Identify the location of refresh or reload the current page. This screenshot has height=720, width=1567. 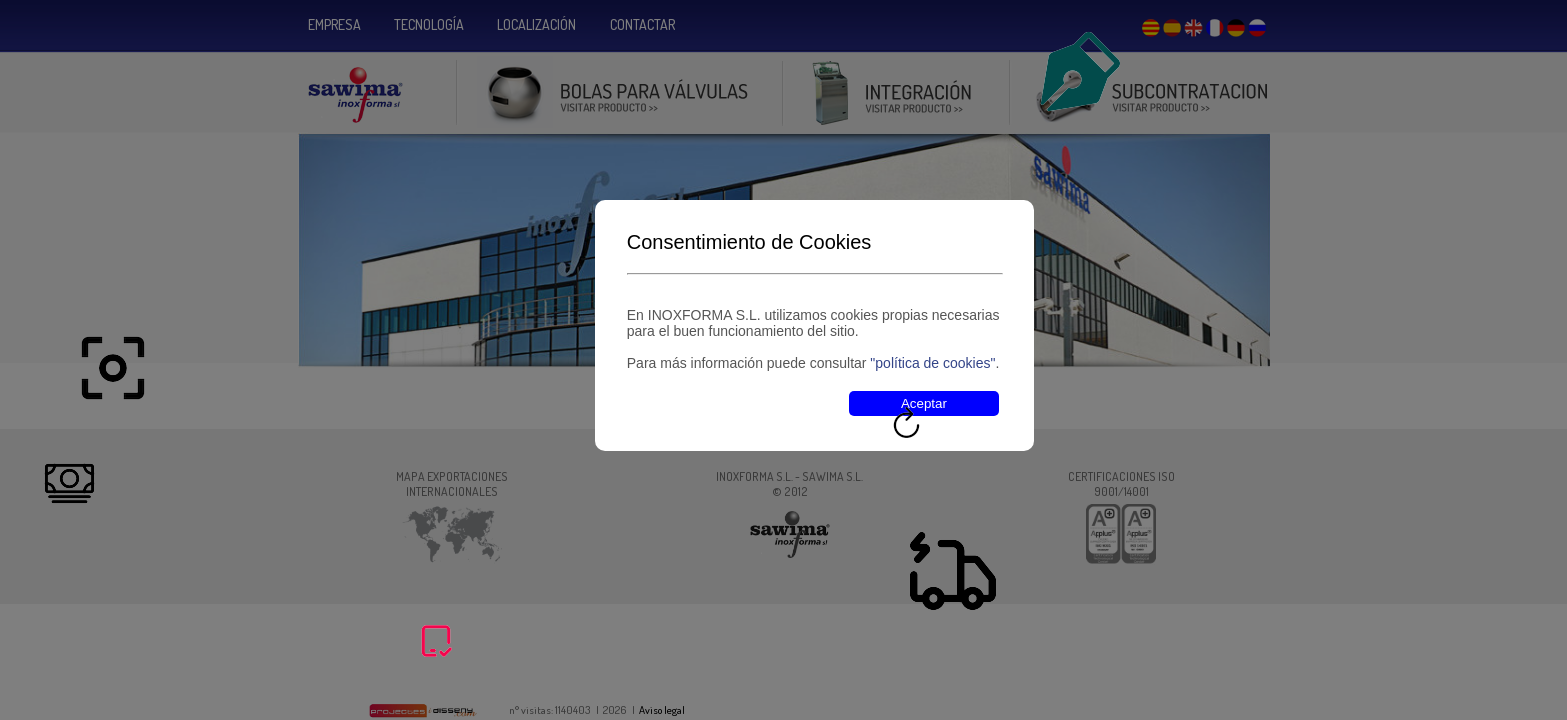
(906, 422).